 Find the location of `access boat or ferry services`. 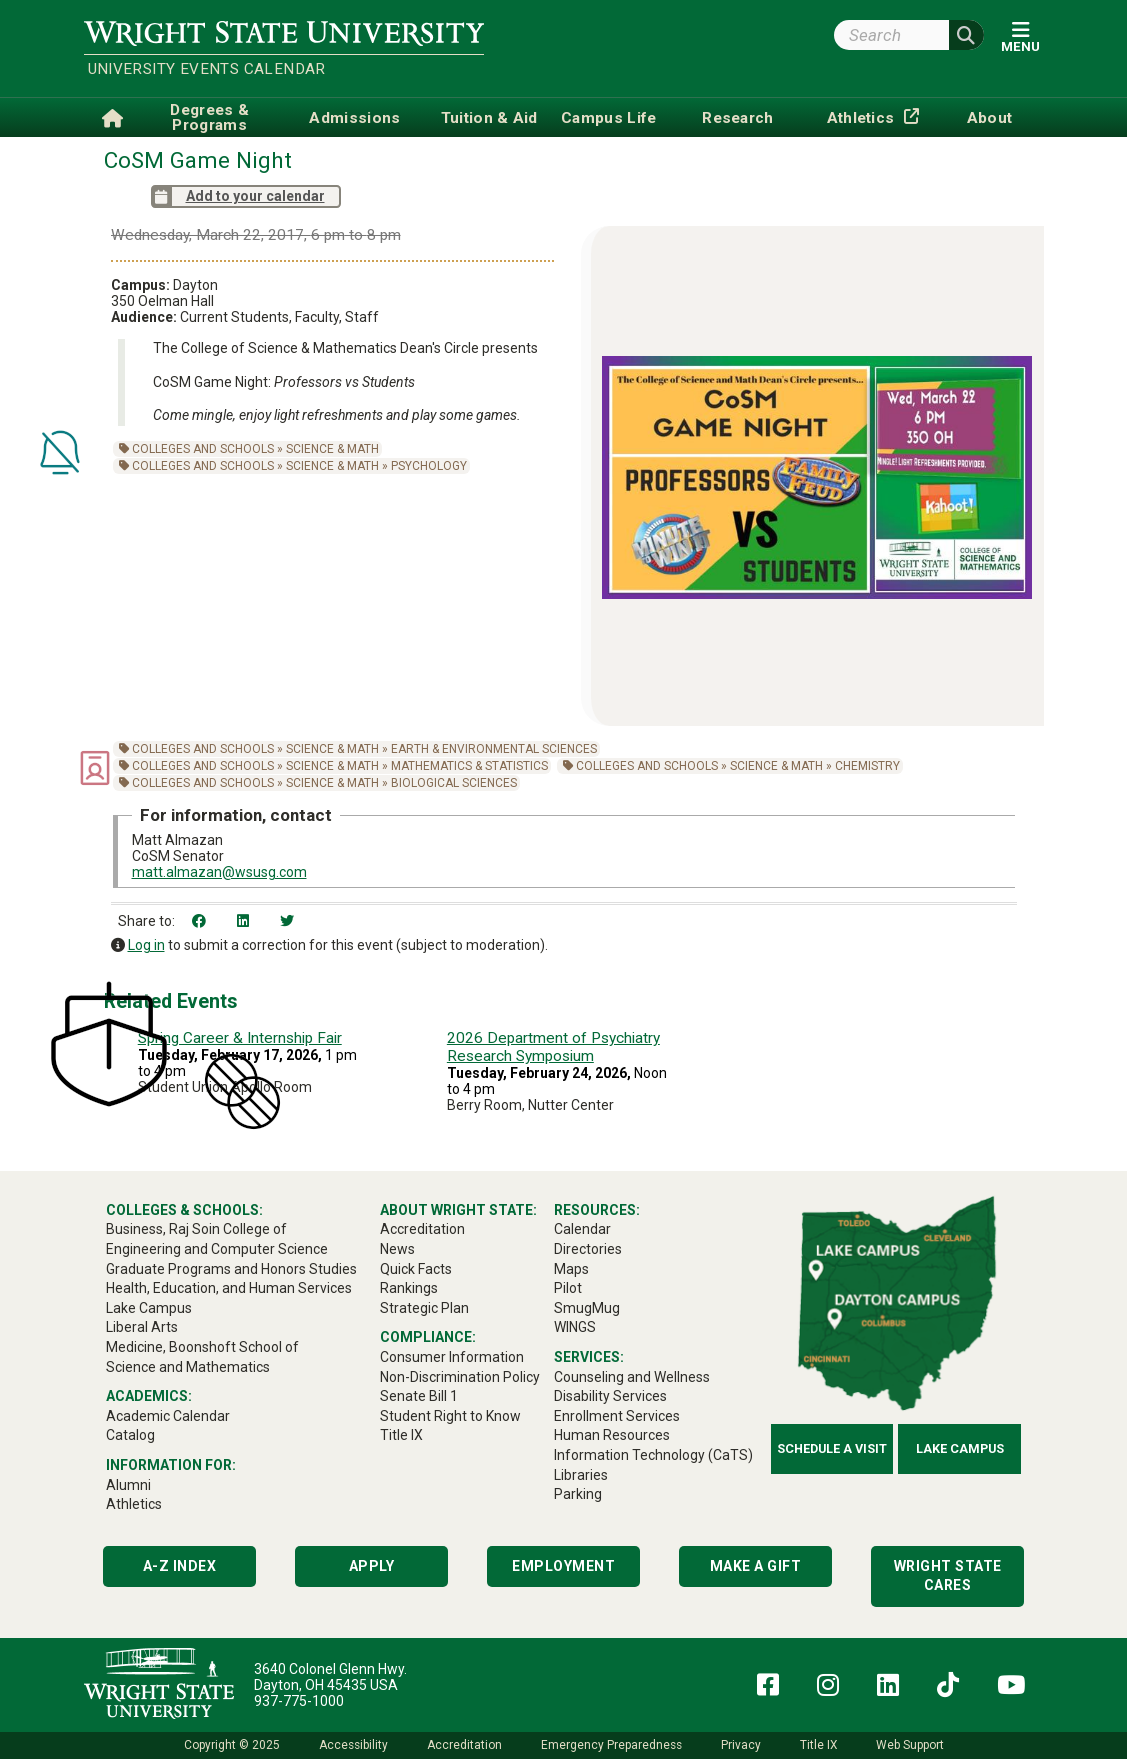

access boat or ferry services is located at coordinates (109, 1044).